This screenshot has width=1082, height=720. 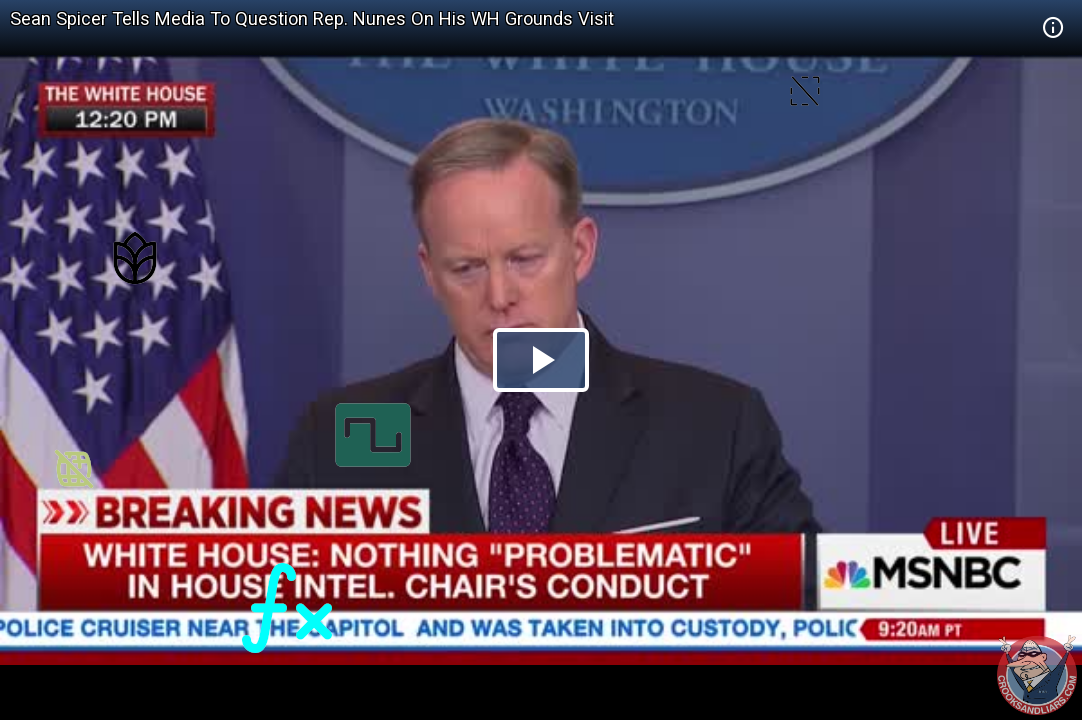 What do you see at coordinates (805, 91) in the screenshot?
I see `disable selection mode` at bounding box center [805, 91].